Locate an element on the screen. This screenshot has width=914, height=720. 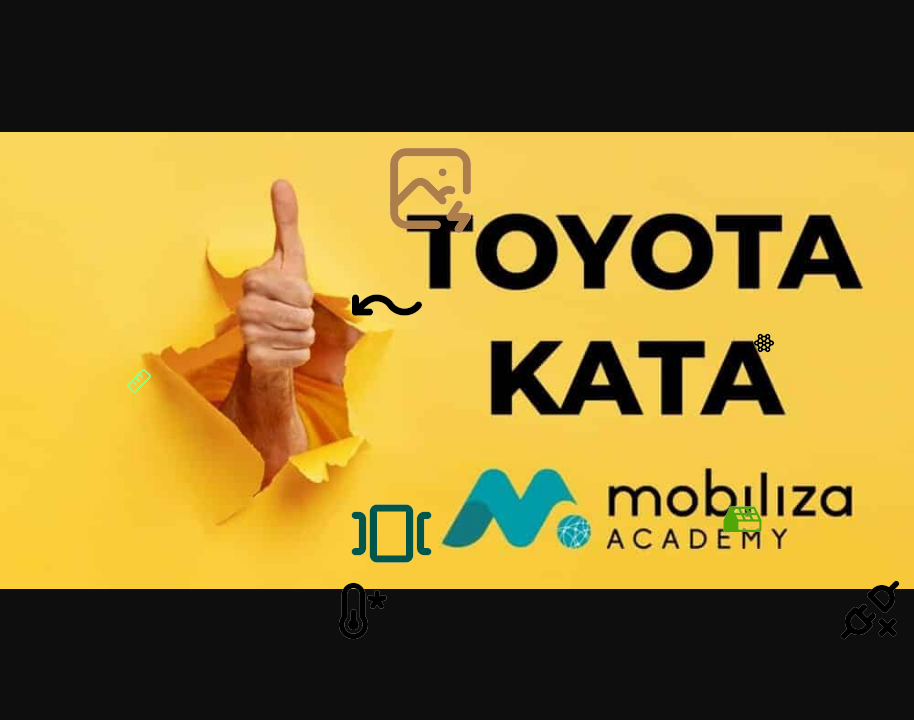
view star-ring network topology is located at coordinates (764, 343).